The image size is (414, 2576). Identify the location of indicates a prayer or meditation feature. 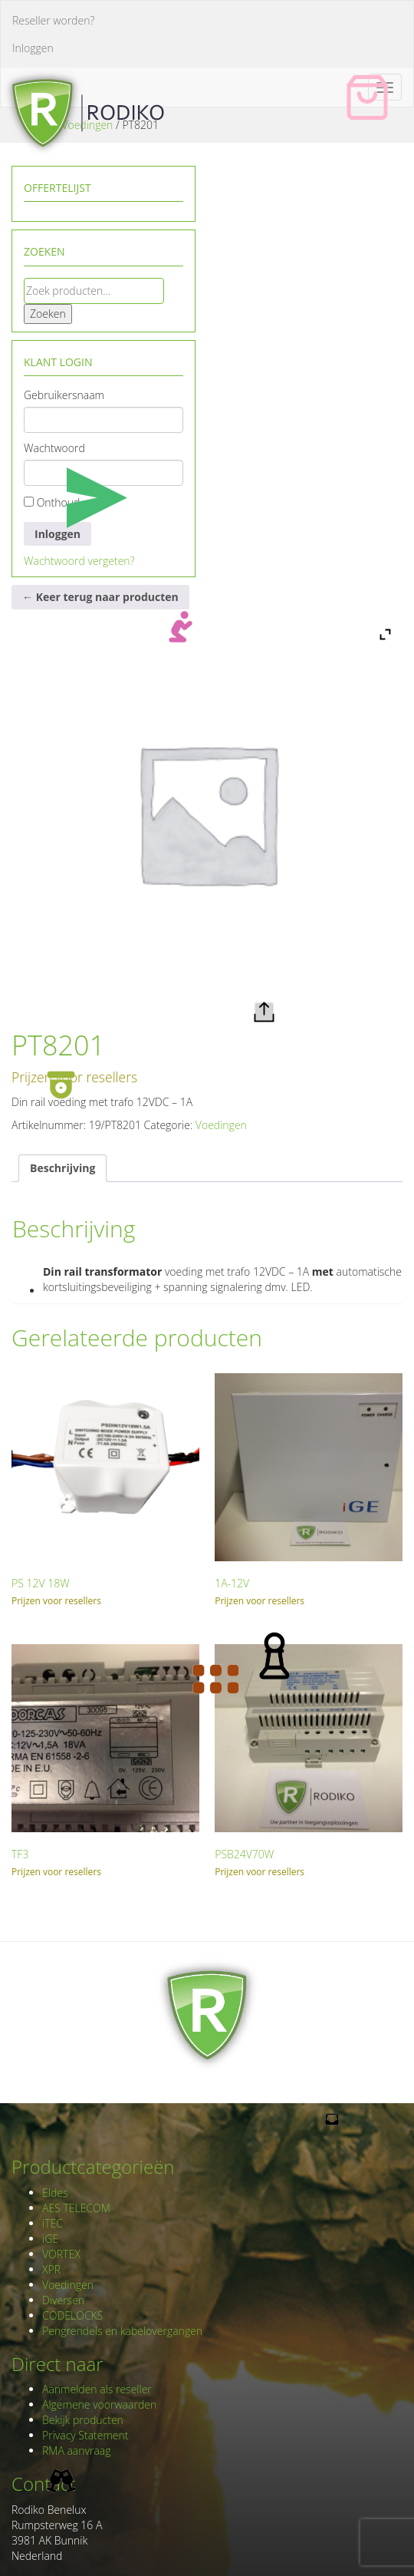
(180, 626).